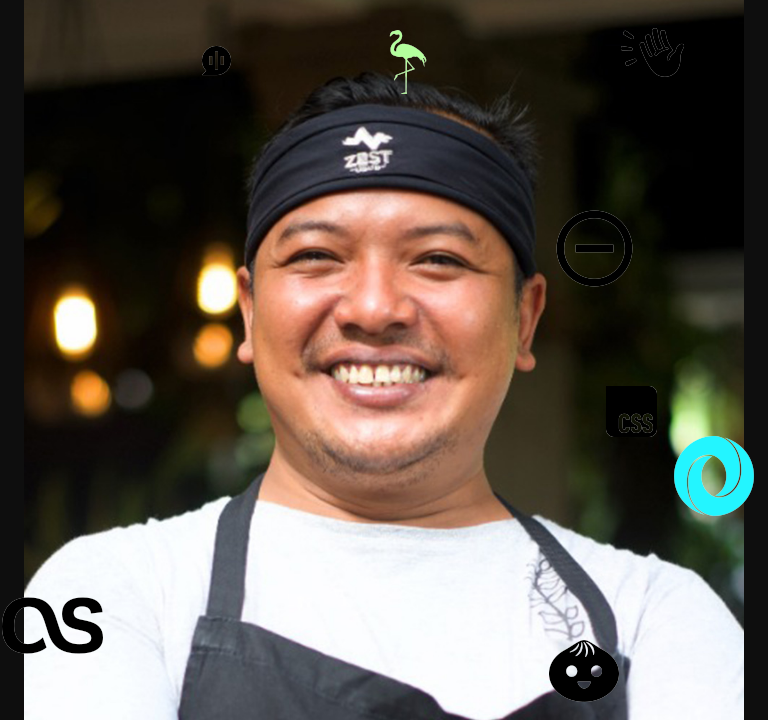 The image size is (768, 720). Describe the element at coordinates (631, 411) in the screenshot. I see `CSS programming language logo` at that location.